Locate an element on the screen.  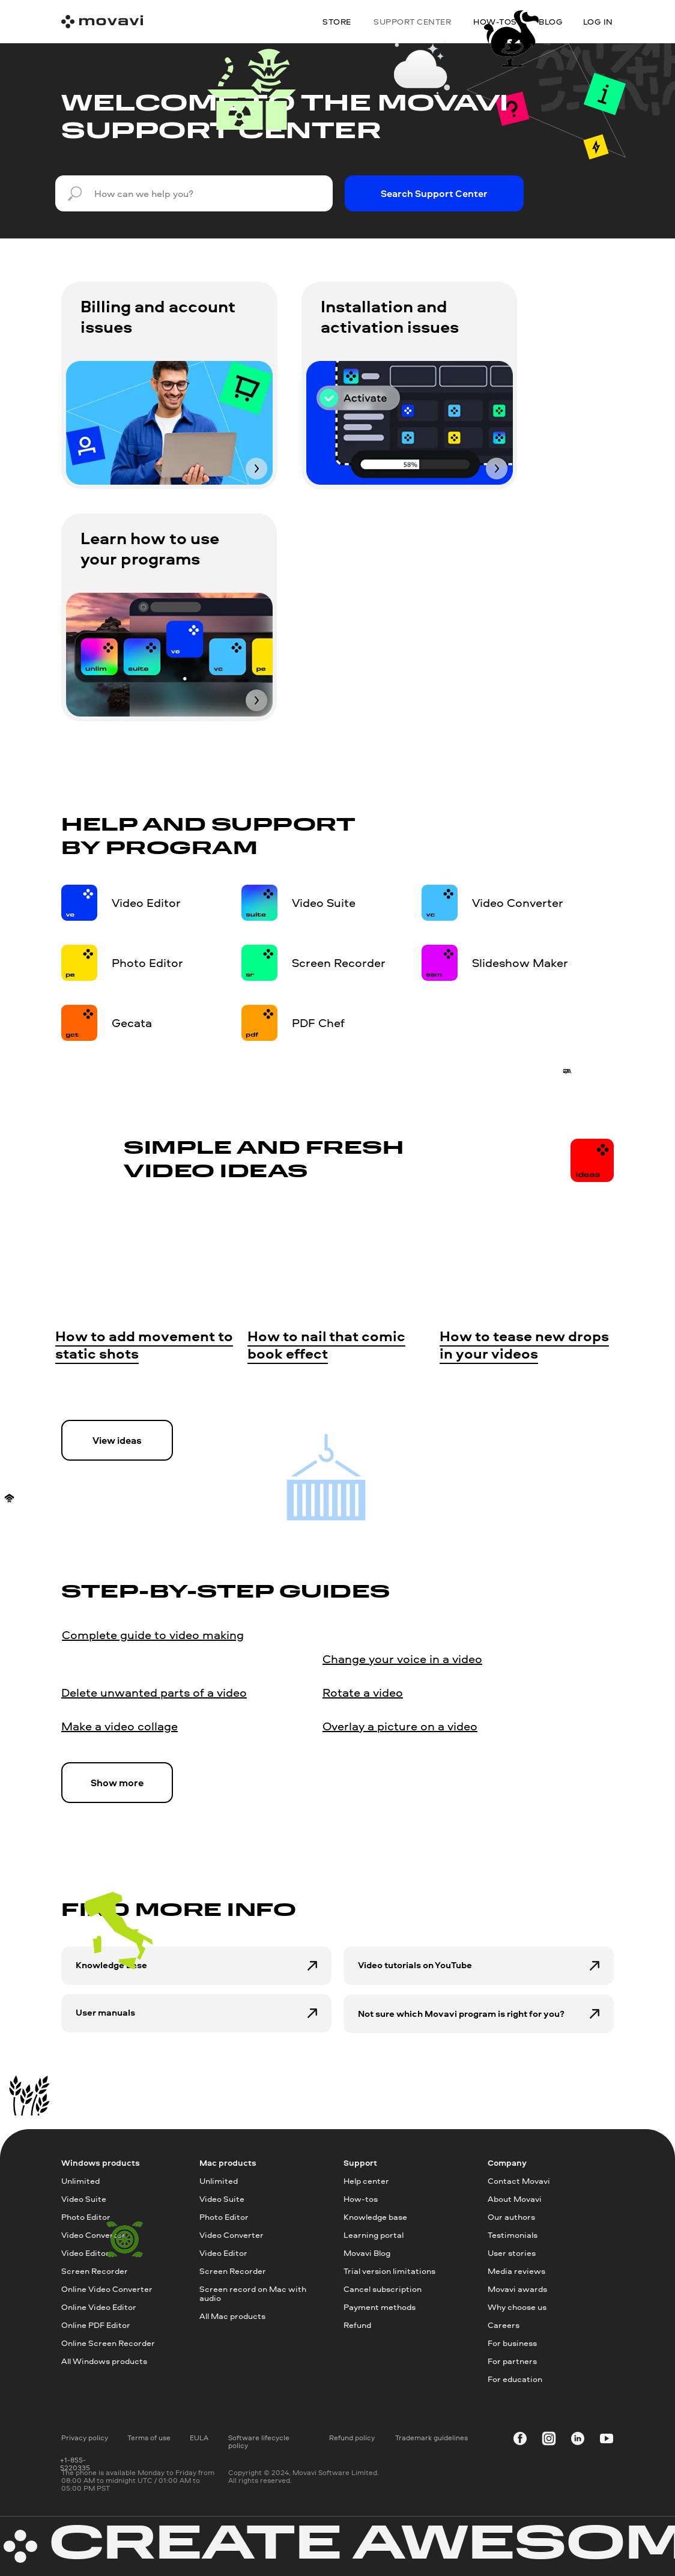
indicates a failed or negative quantum experiment outcome is located at coordinates (252, 86).